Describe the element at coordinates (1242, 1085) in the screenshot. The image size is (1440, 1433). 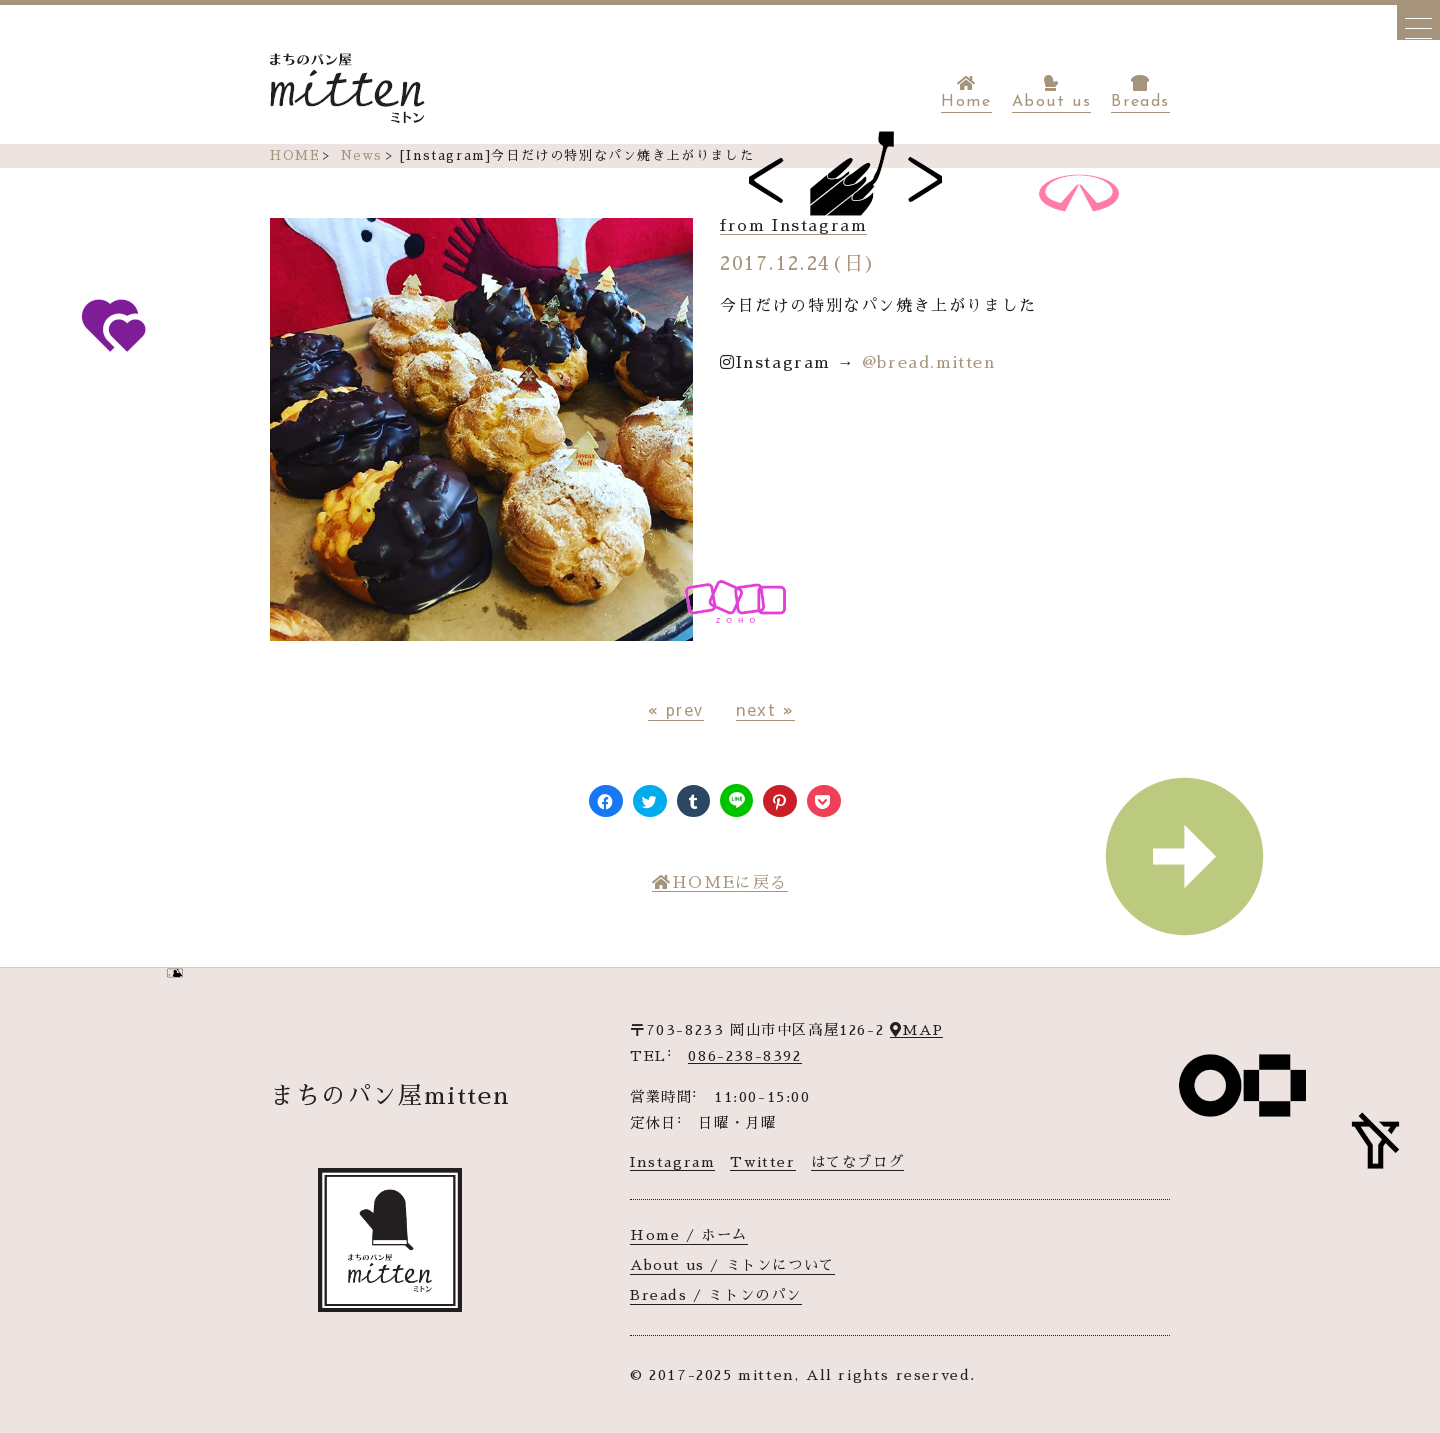
I see `open the Eight sleep tracking app` at that location.